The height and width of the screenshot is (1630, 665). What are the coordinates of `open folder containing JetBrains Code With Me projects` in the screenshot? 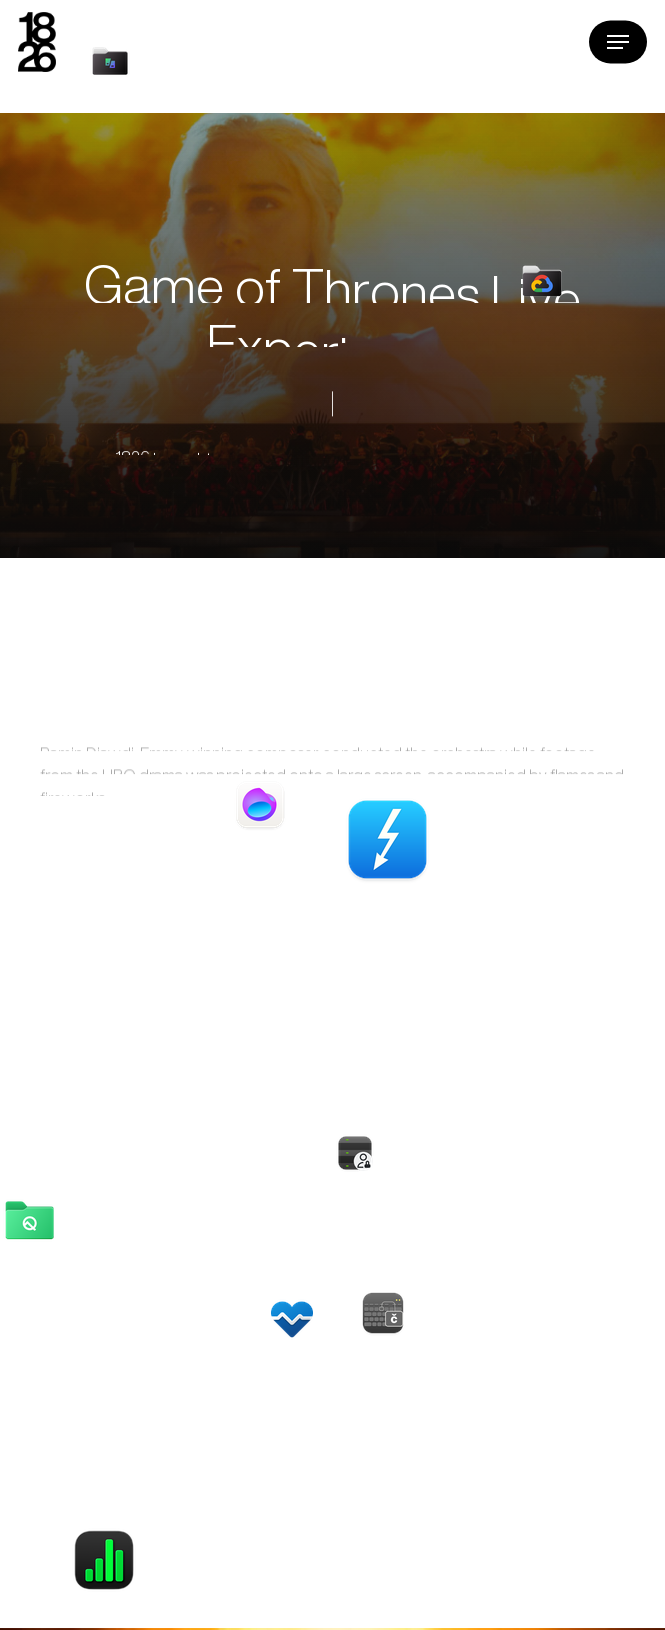 It's located at (110, 62).